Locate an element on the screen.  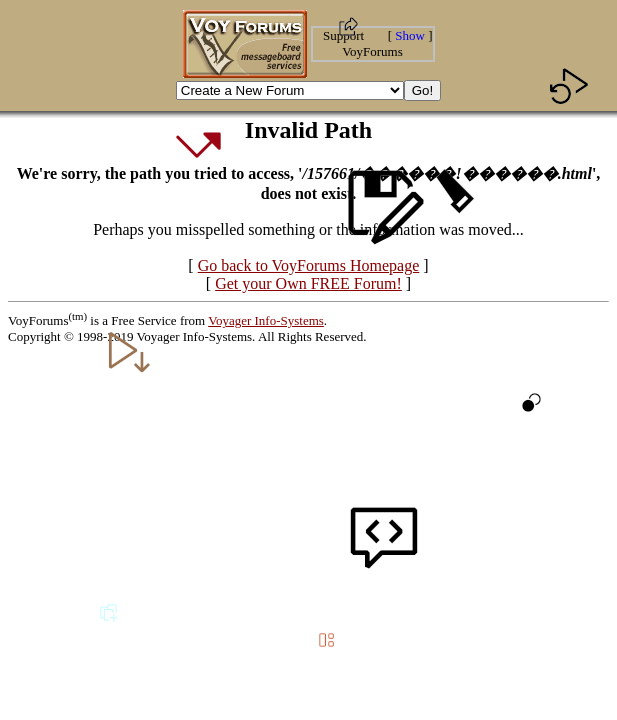
open code review comments is located at coordinates (384, 536).